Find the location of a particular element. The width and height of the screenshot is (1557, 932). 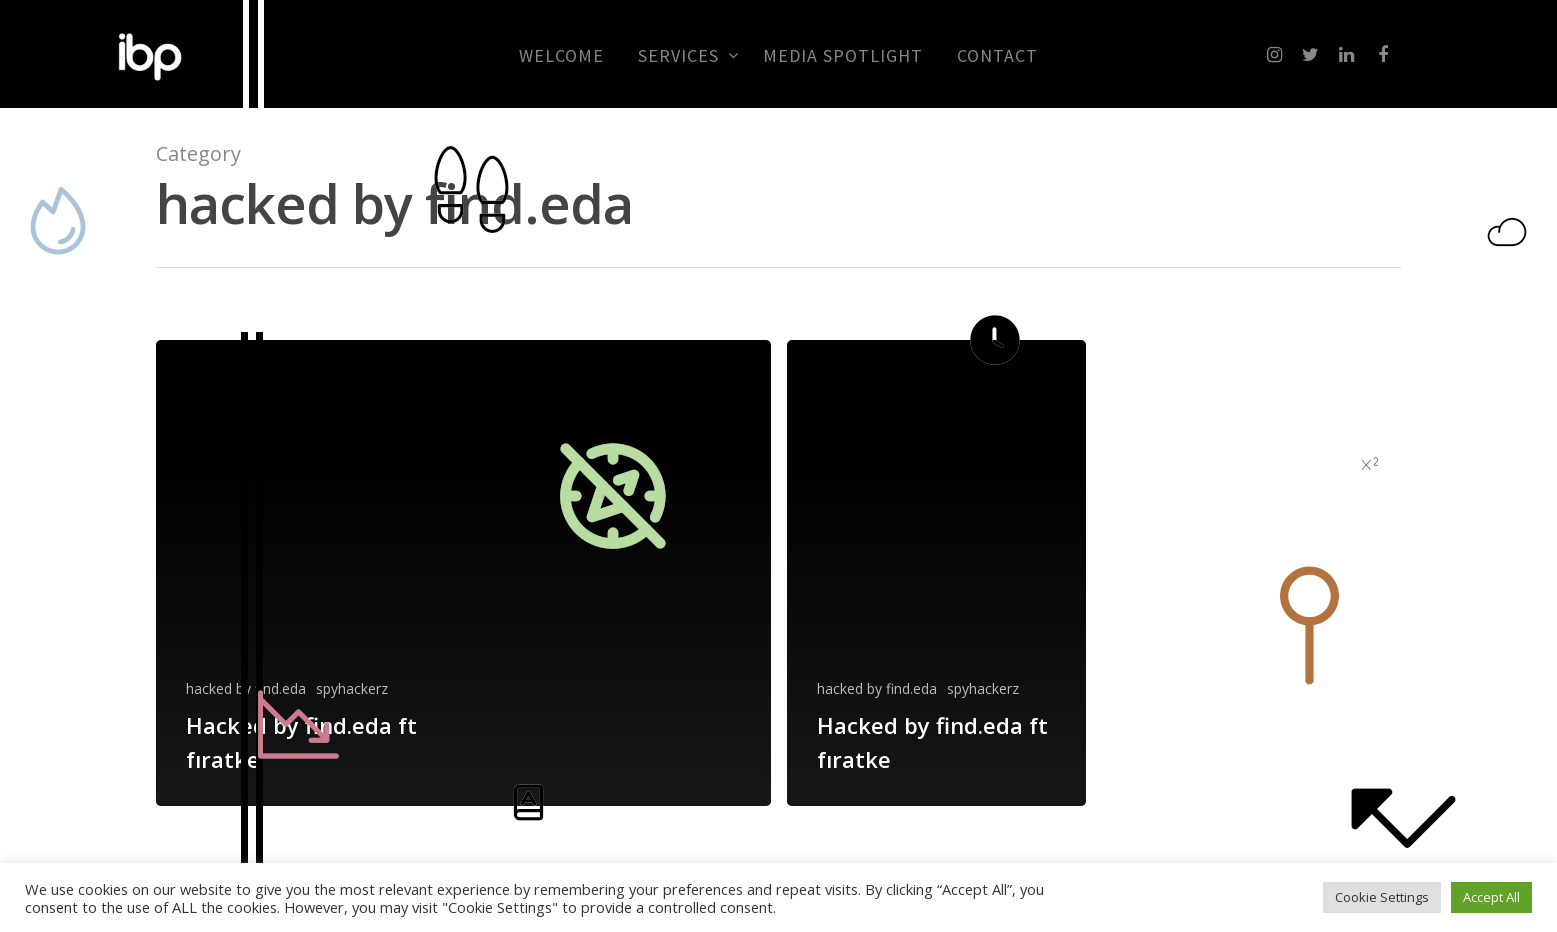

view declining metrics or trends is located at coordinates (298, 724).